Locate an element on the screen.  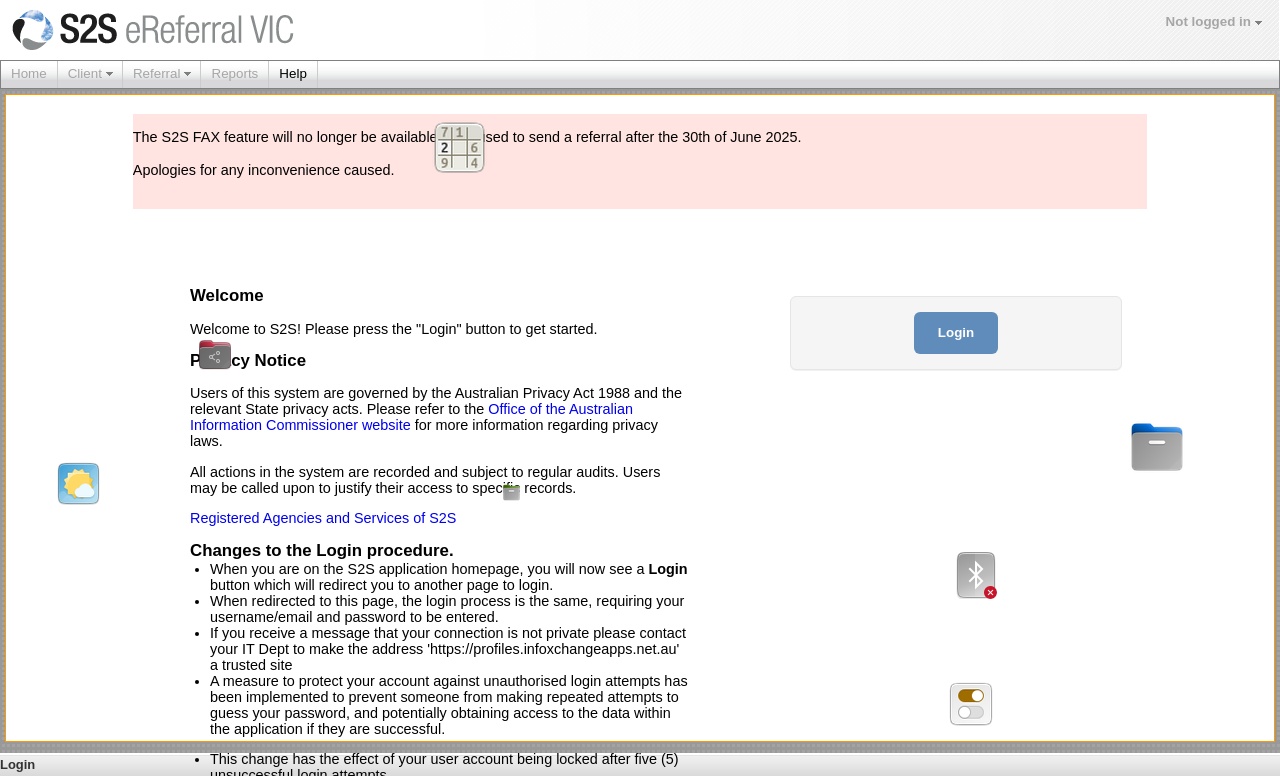
open the weather app is located at coordinates (78, 483).